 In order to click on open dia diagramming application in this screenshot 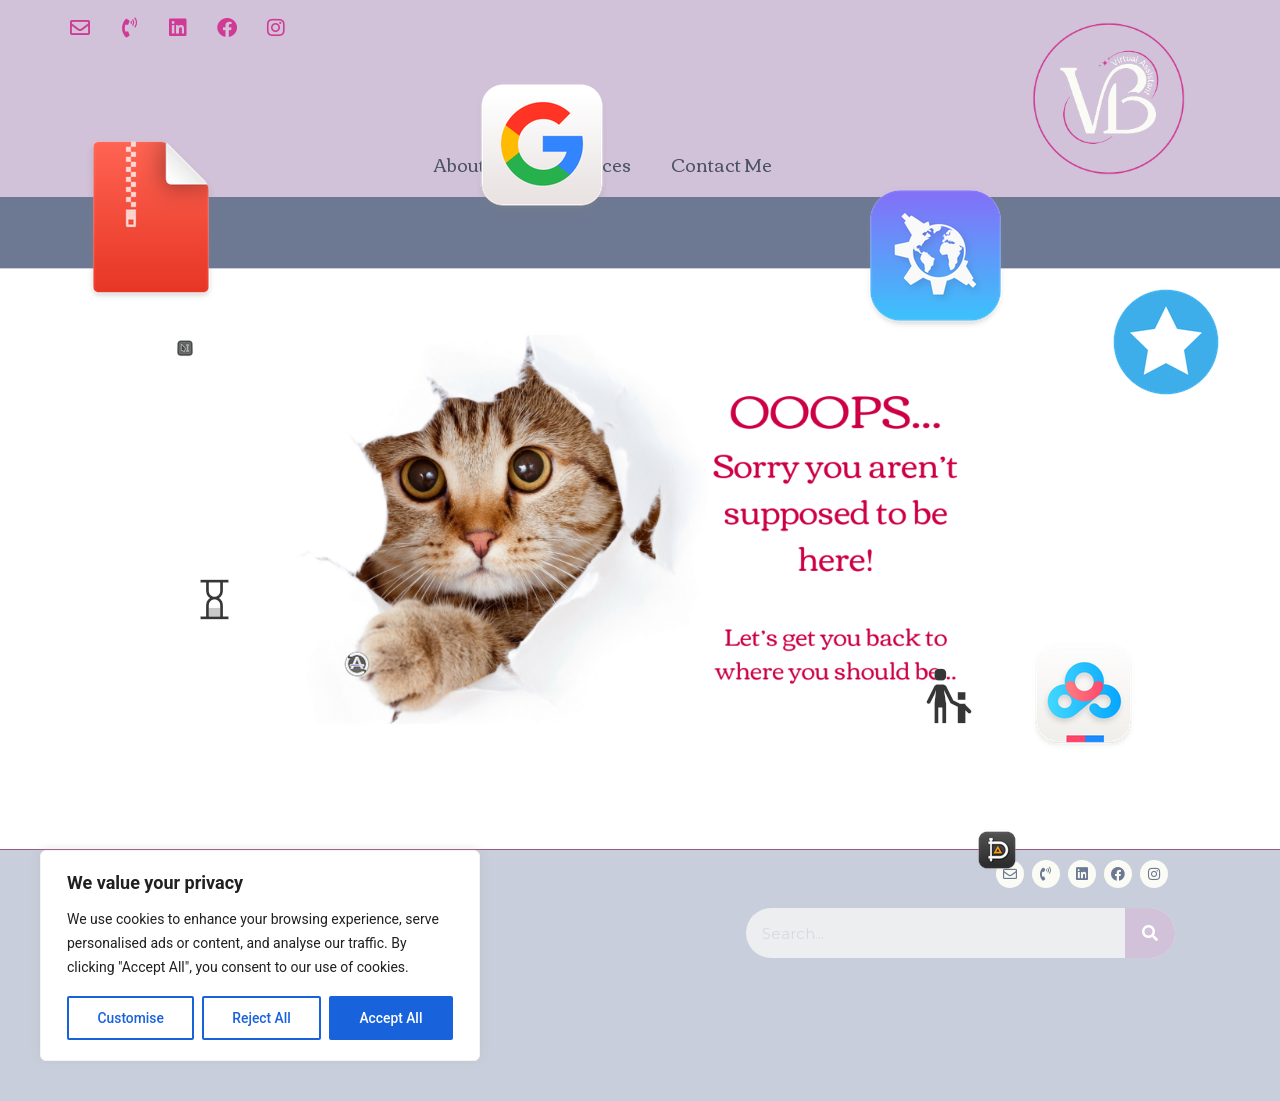, I will do `click(997, 850)`.